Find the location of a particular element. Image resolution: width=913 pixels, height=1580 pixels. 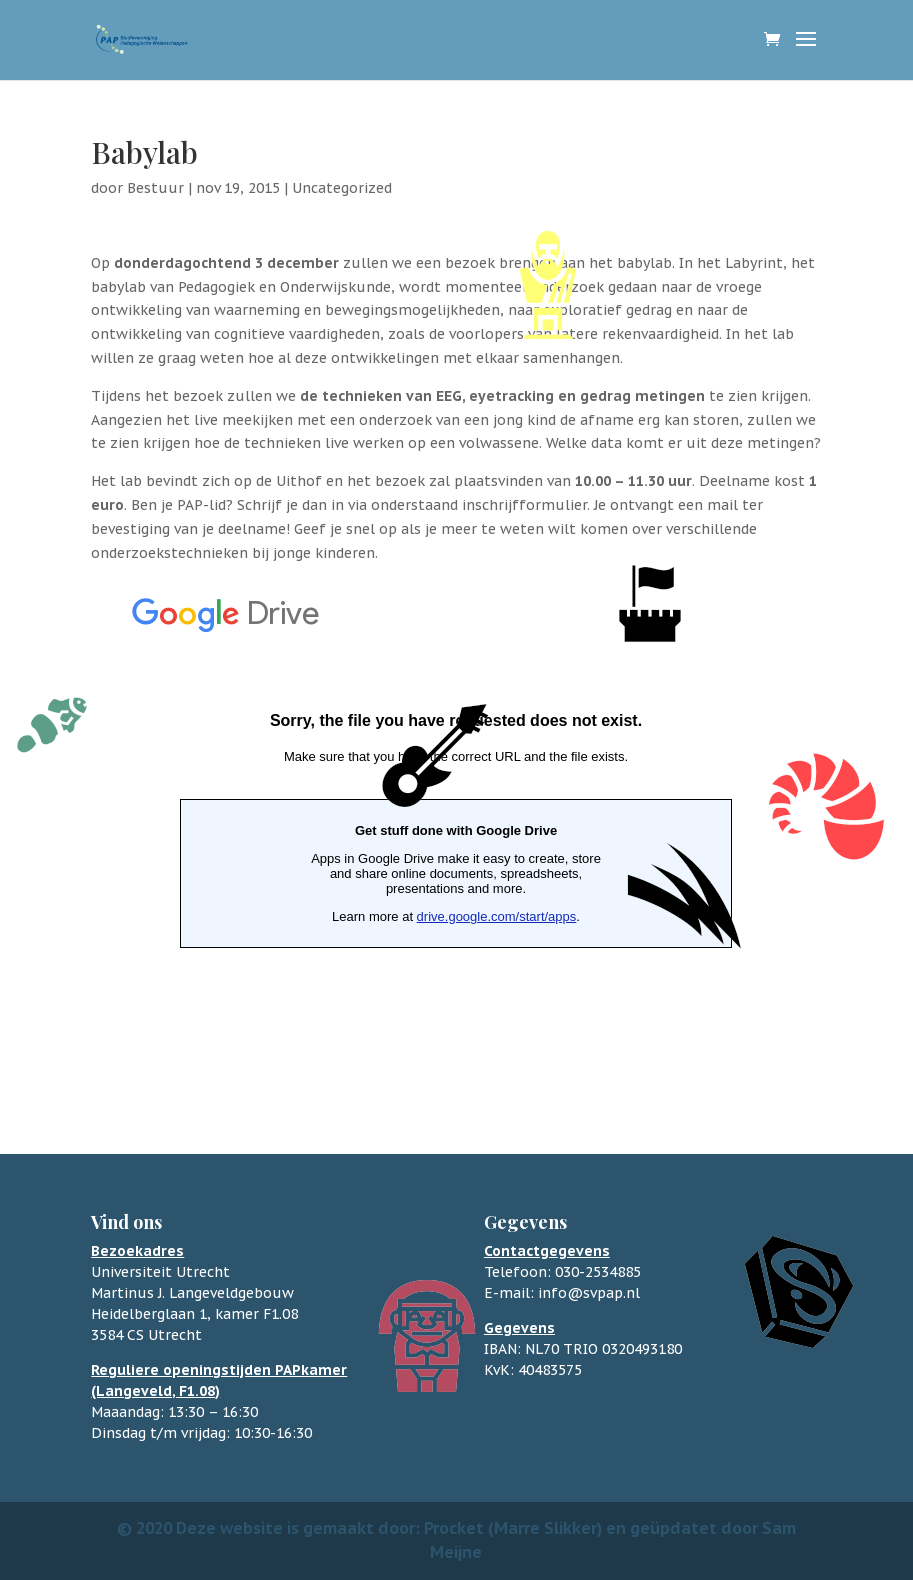

access rune or magic stone inventory is located at coordinates (797, 1292).